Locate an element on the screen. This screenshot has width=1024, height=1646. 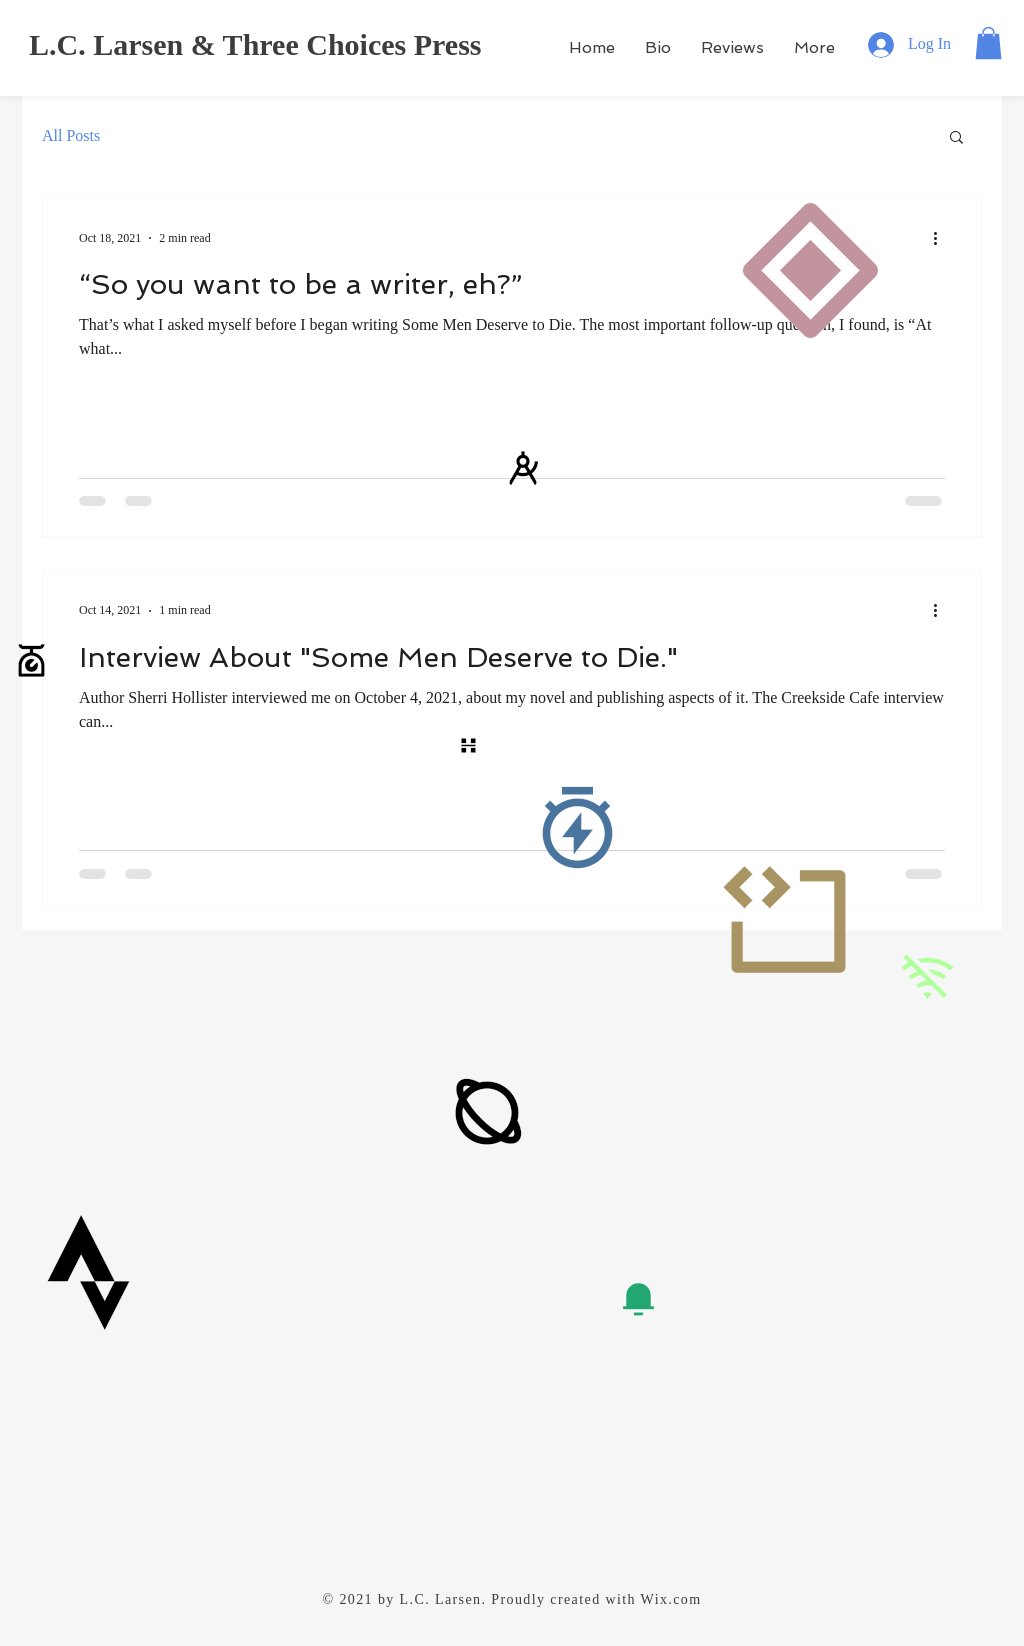
scan a QR code is located at coordinates (468, 745).